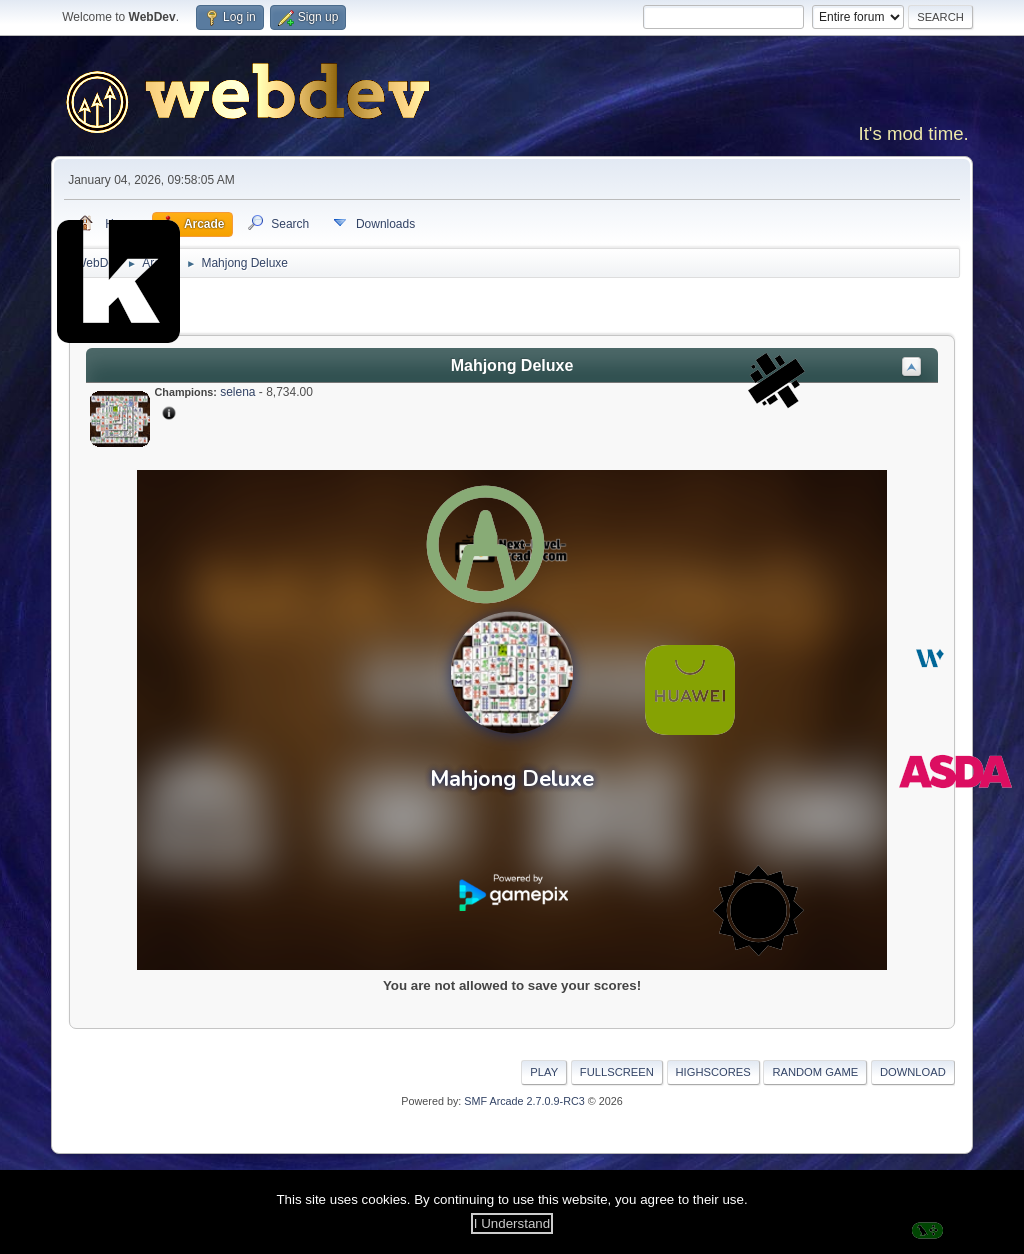 This screenshot has width=1024, height=1254. Describe the element at coordinates (485, 544) in the screenshot. I see `sketch app logo` at that location.